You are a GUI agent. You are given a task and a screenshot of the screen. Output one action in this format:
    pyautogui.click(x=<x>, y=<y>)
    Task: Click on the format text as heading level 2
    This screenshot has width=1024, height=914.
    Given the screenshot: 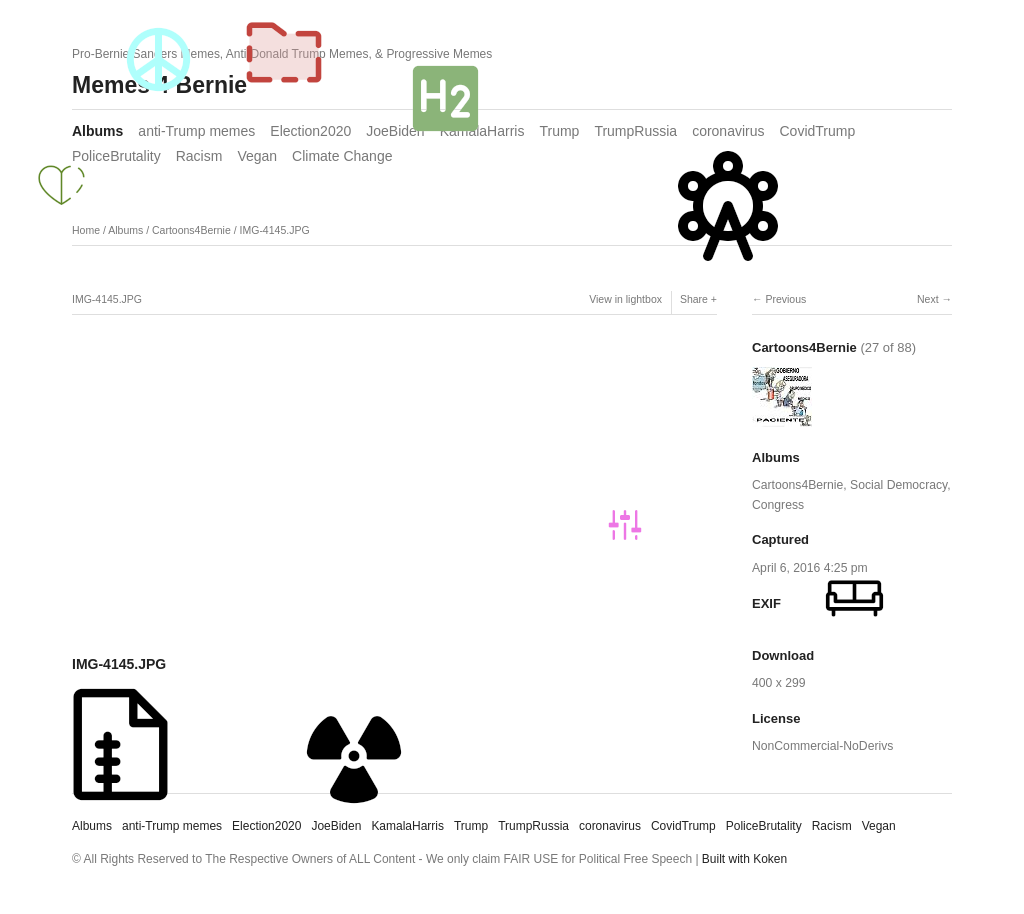 What is the action you would take?
    pyautogui.click(x=445, y=98)
    